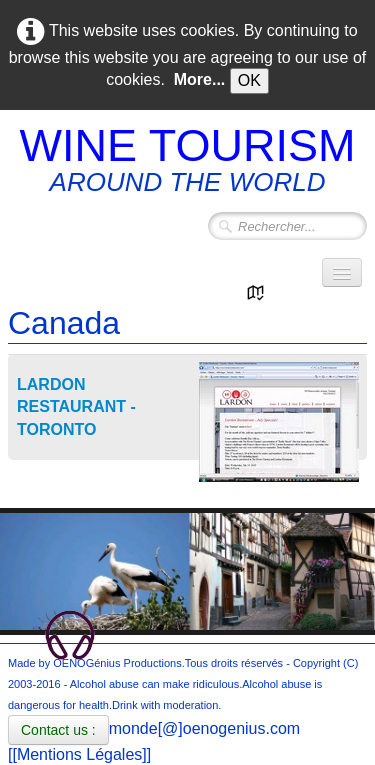 The height and width of the screenshot is (765, 375). What do you see at coordinates (70, 635) in the screenshot?
I see `contact customer support` at bounding box center [70, 635].